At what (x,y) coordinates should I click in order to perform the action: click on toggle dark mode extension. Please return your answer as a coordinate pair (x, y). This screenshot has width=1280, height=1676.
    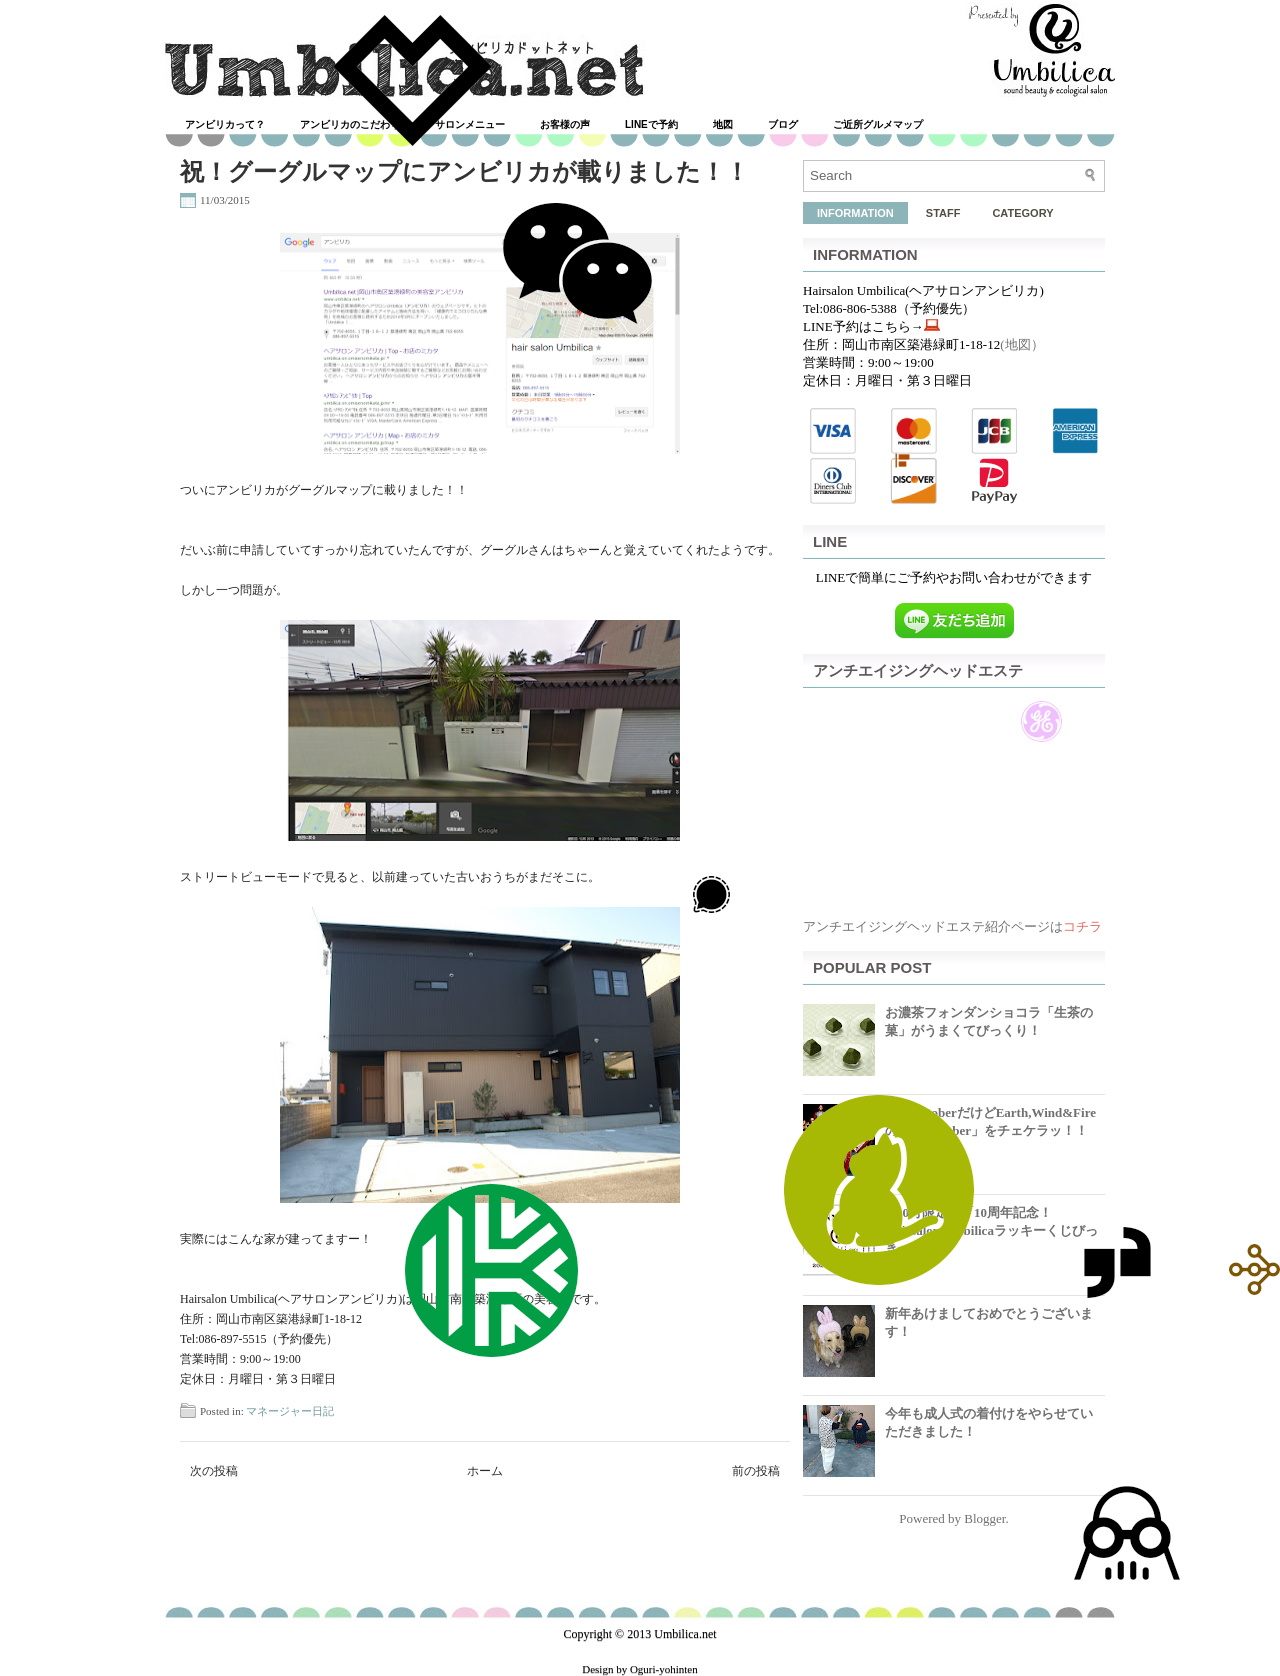
    Looking at the image, I should click on (1127, 1533).